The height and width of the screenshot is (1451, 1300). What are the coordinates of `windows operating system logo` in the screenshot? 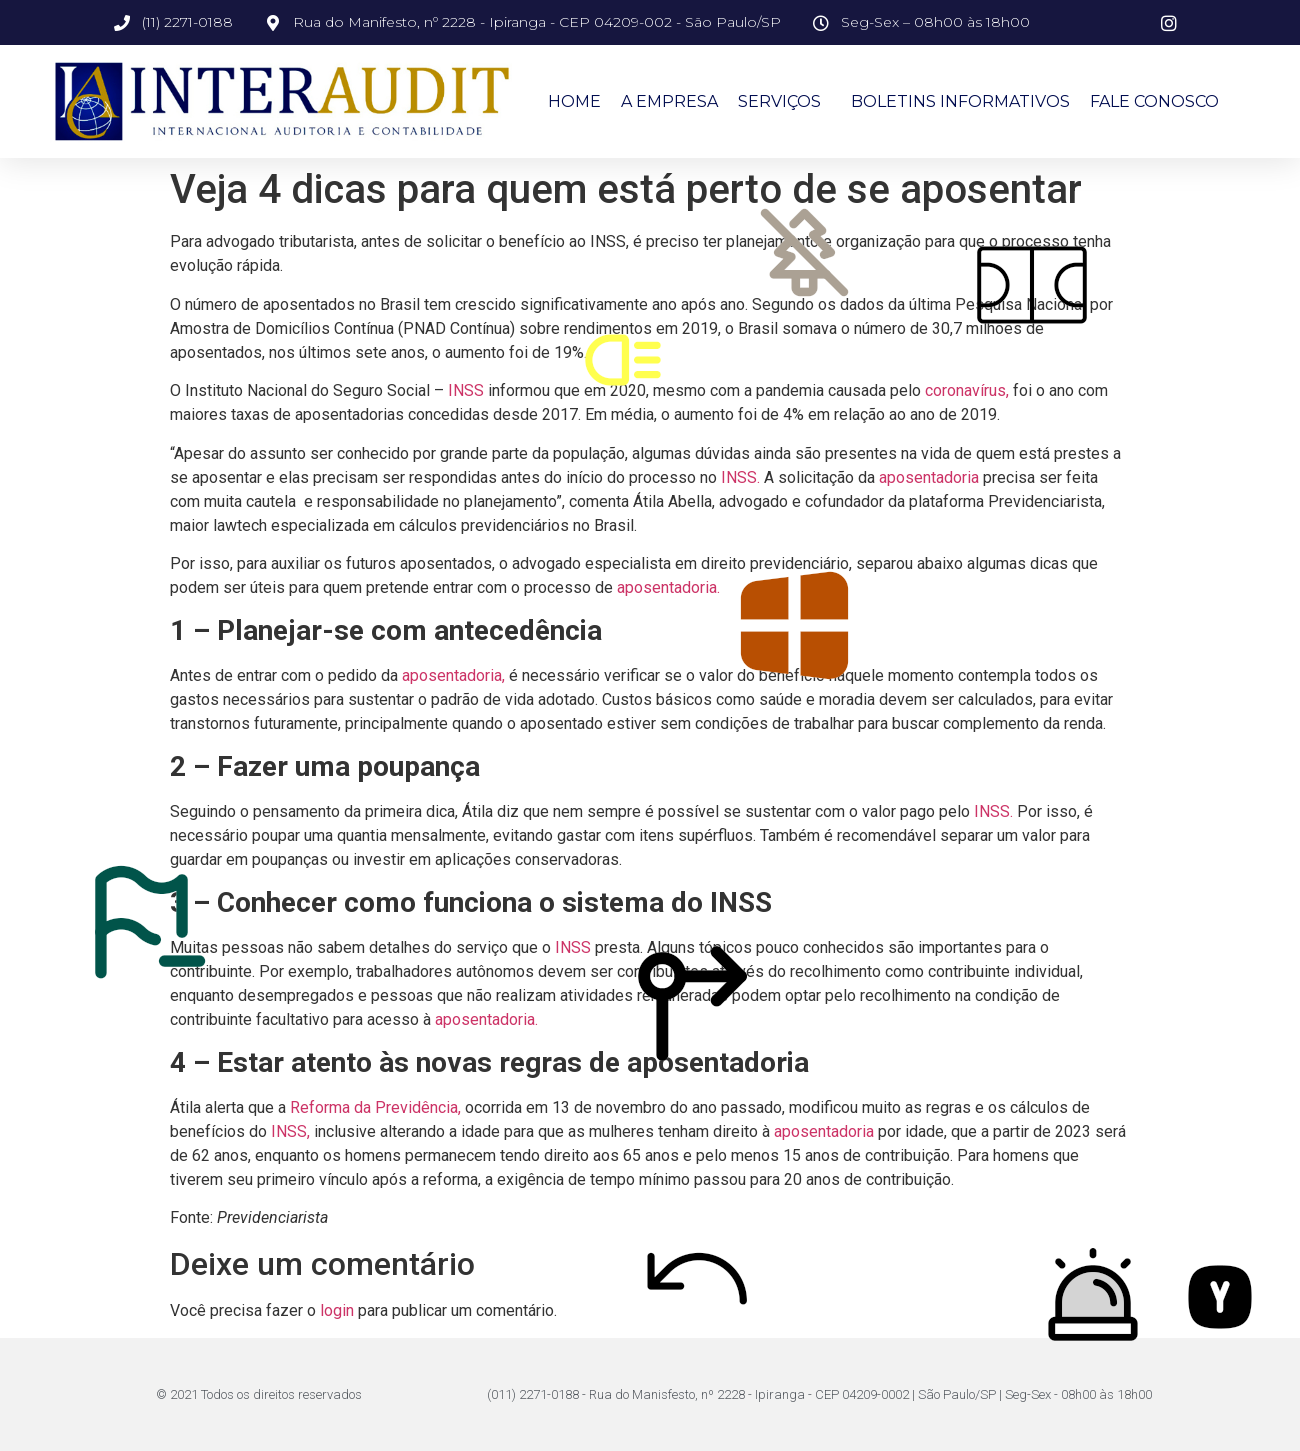 It's located at (794, 625).